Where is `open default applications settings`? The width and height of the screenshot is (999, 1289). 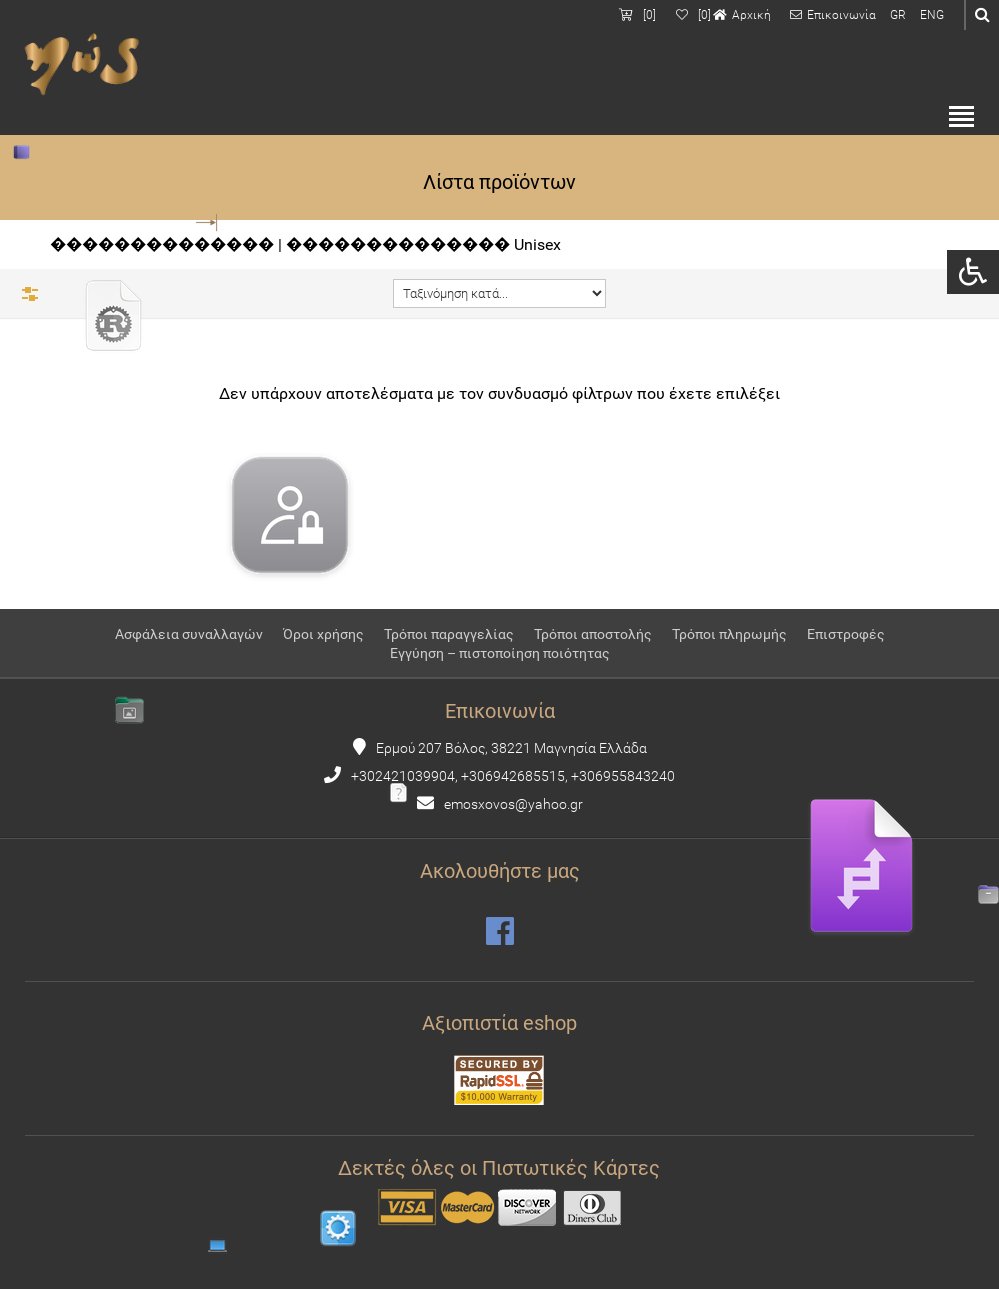
open default applications settings is located at coordinates (338, 1228).